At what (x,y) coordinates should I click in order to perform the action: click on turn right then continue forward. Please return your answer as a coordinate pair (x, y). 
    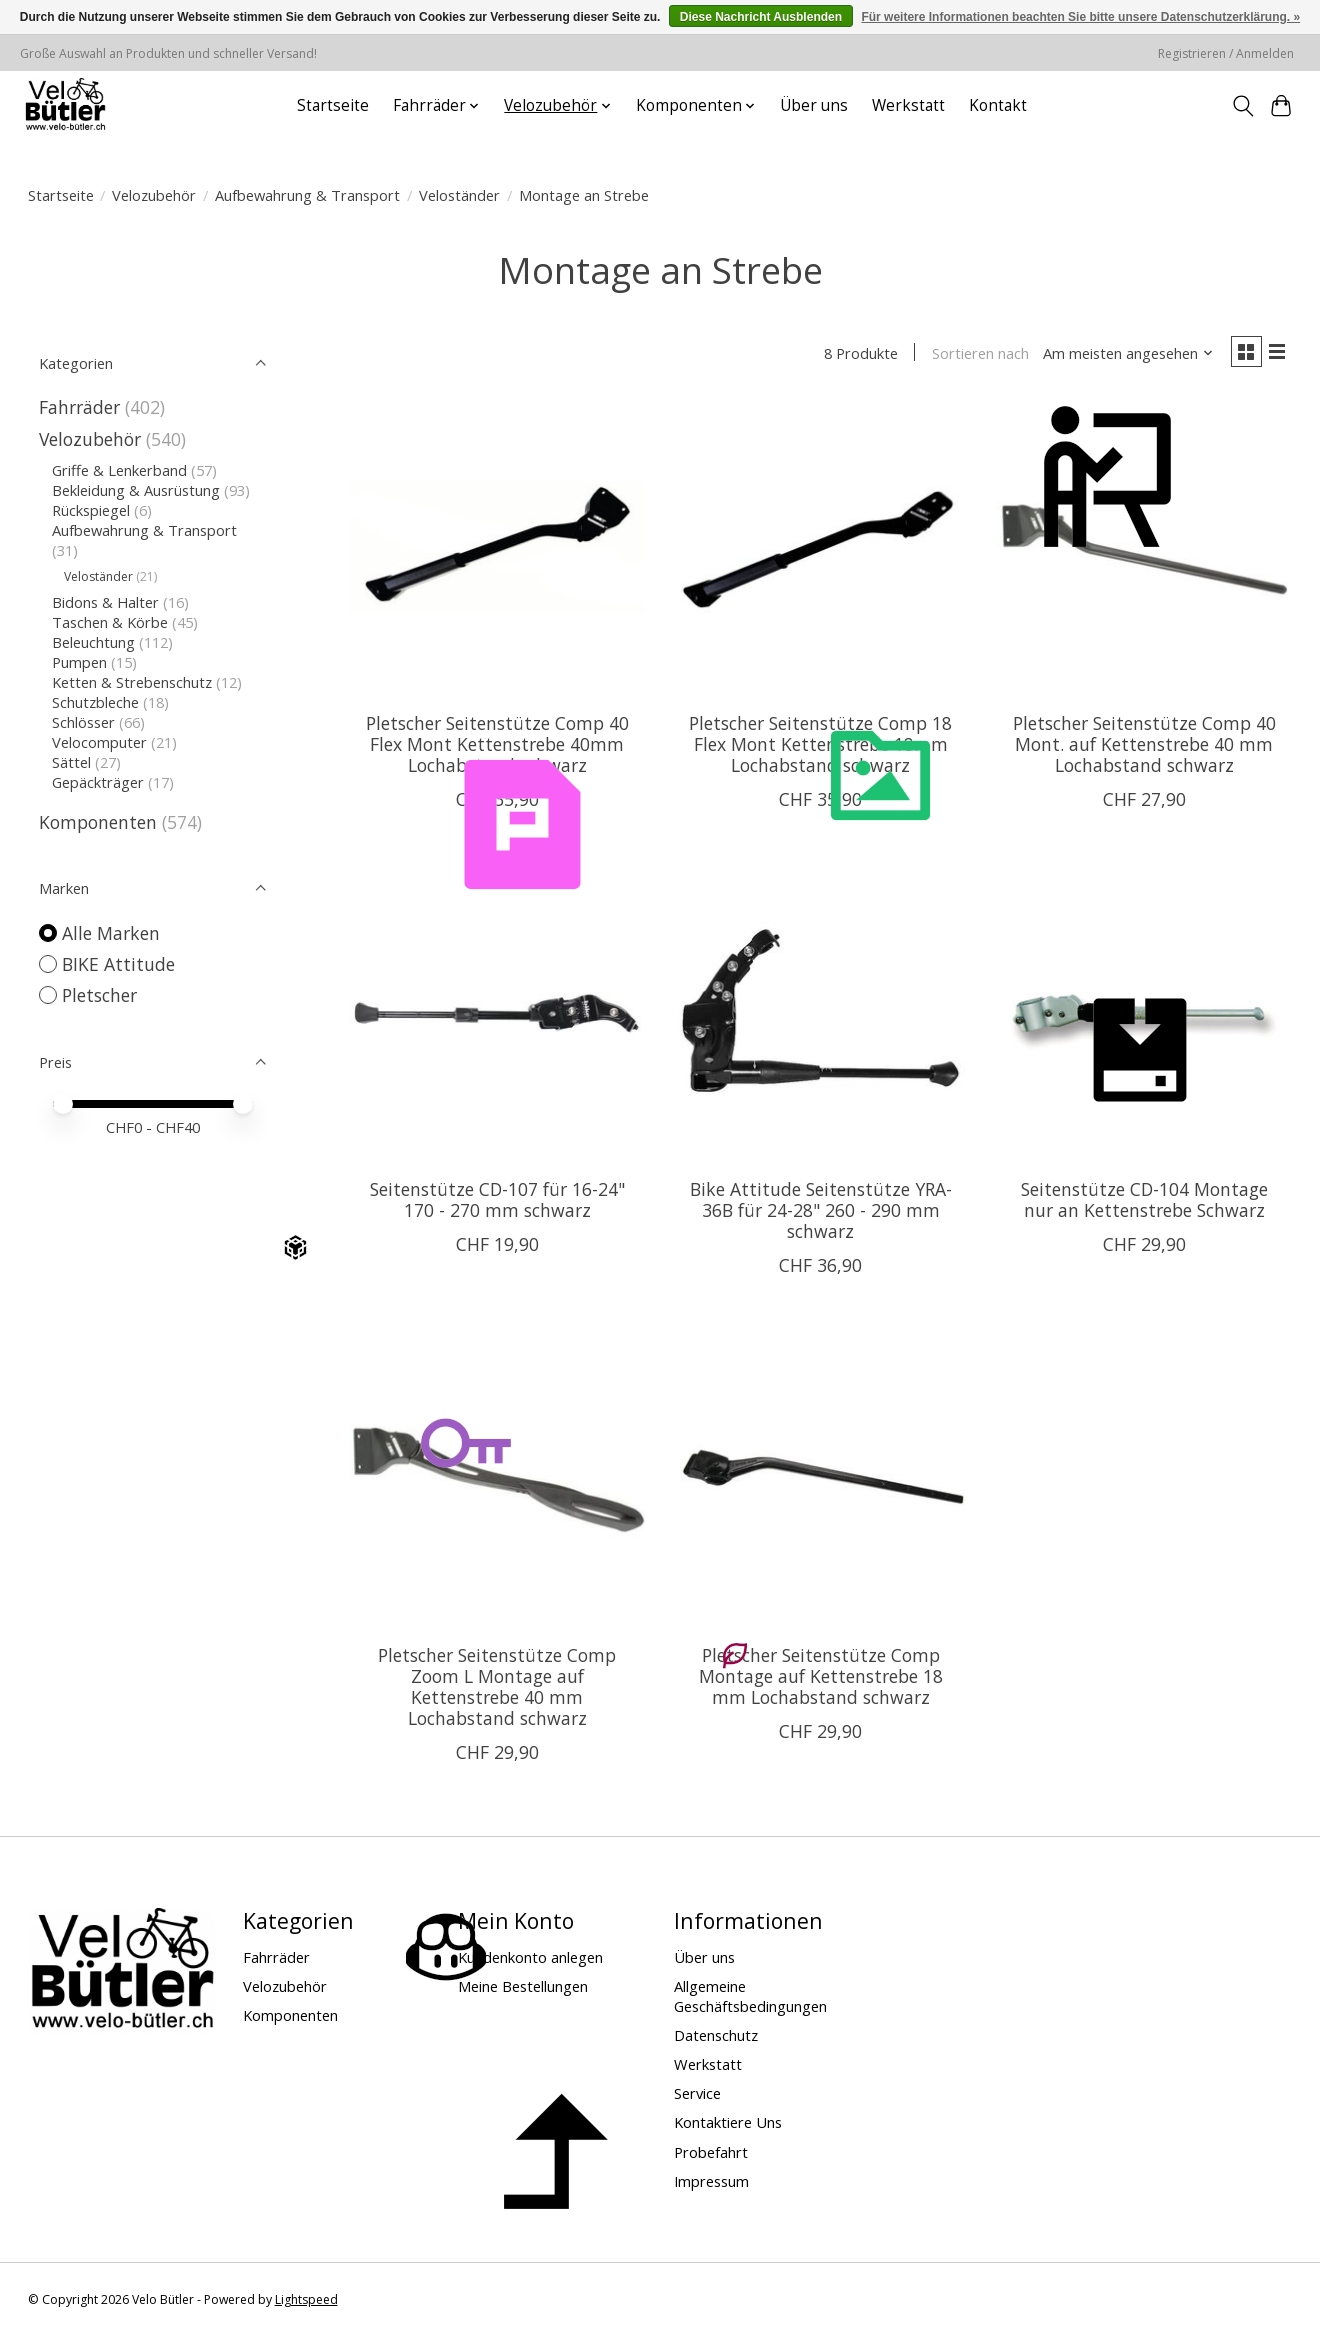
    Looking at the image, I should click on (554, 2158).